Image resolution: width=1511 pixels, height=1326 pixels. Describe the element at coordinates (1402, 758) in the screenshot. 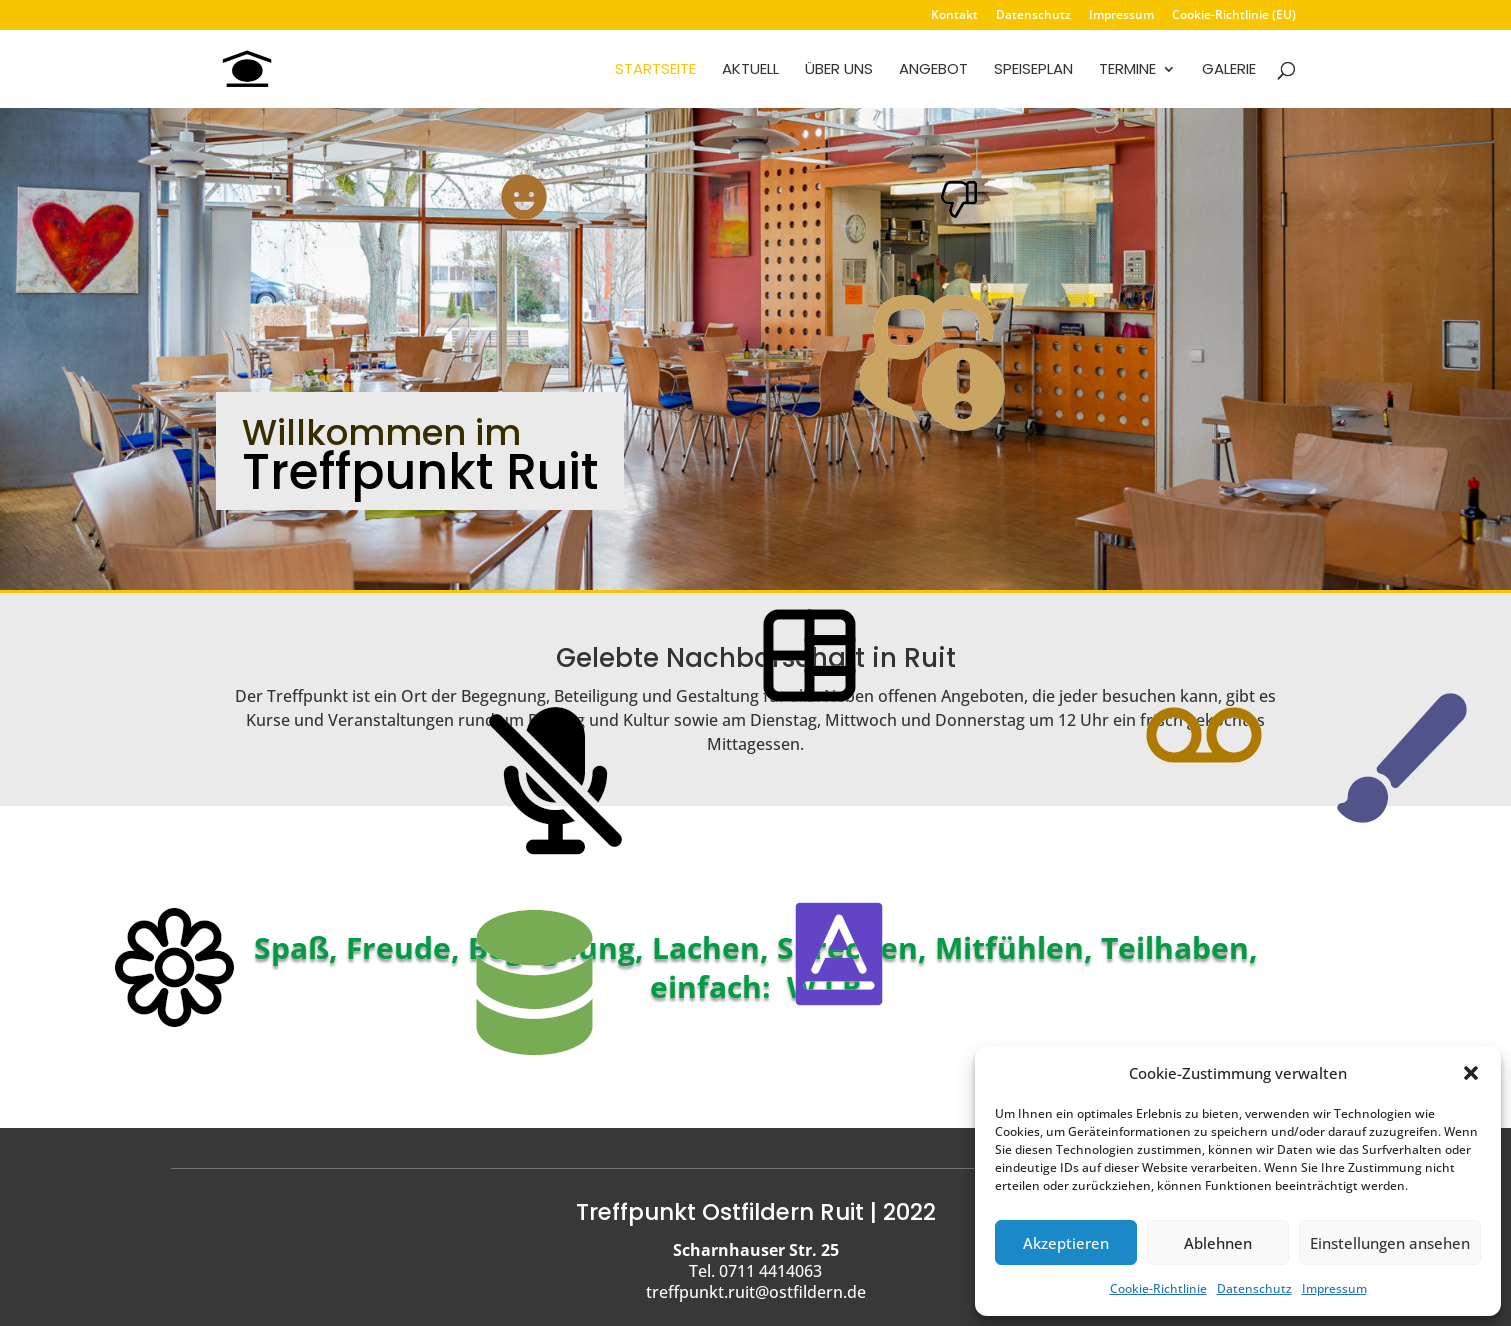

I see `access drawing or painting tools` at that location.